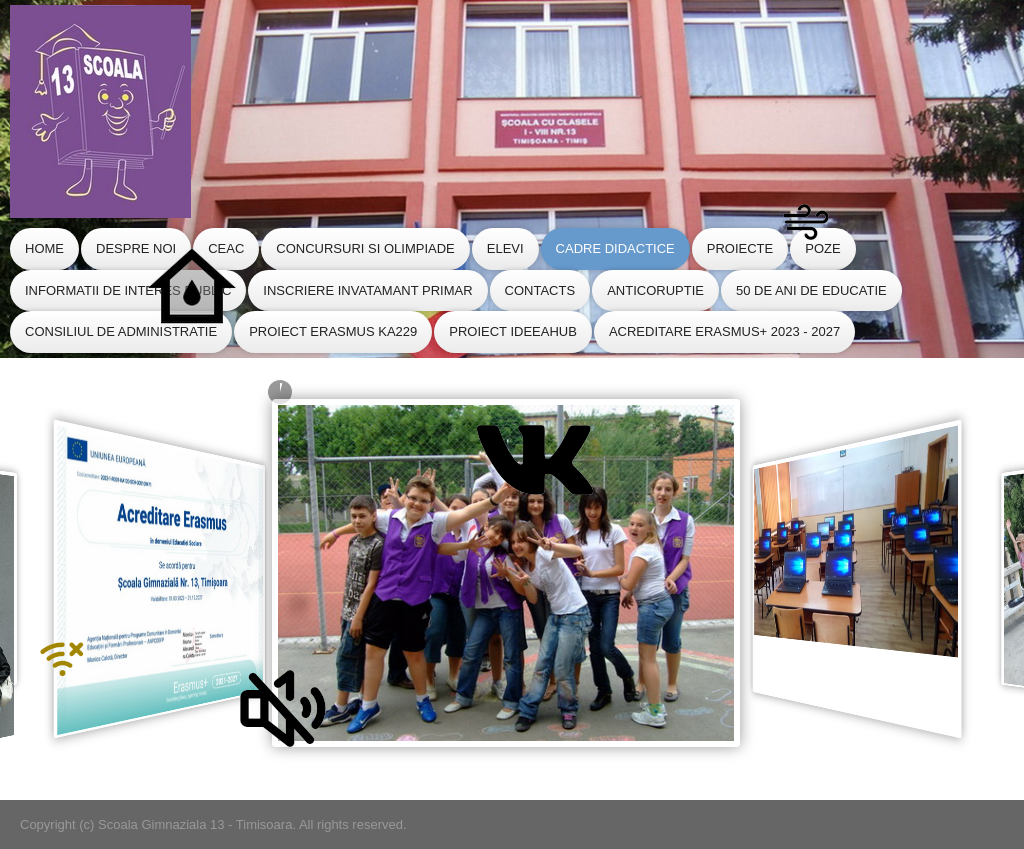  I want to click on no wifi connection available, so click(62, 658).